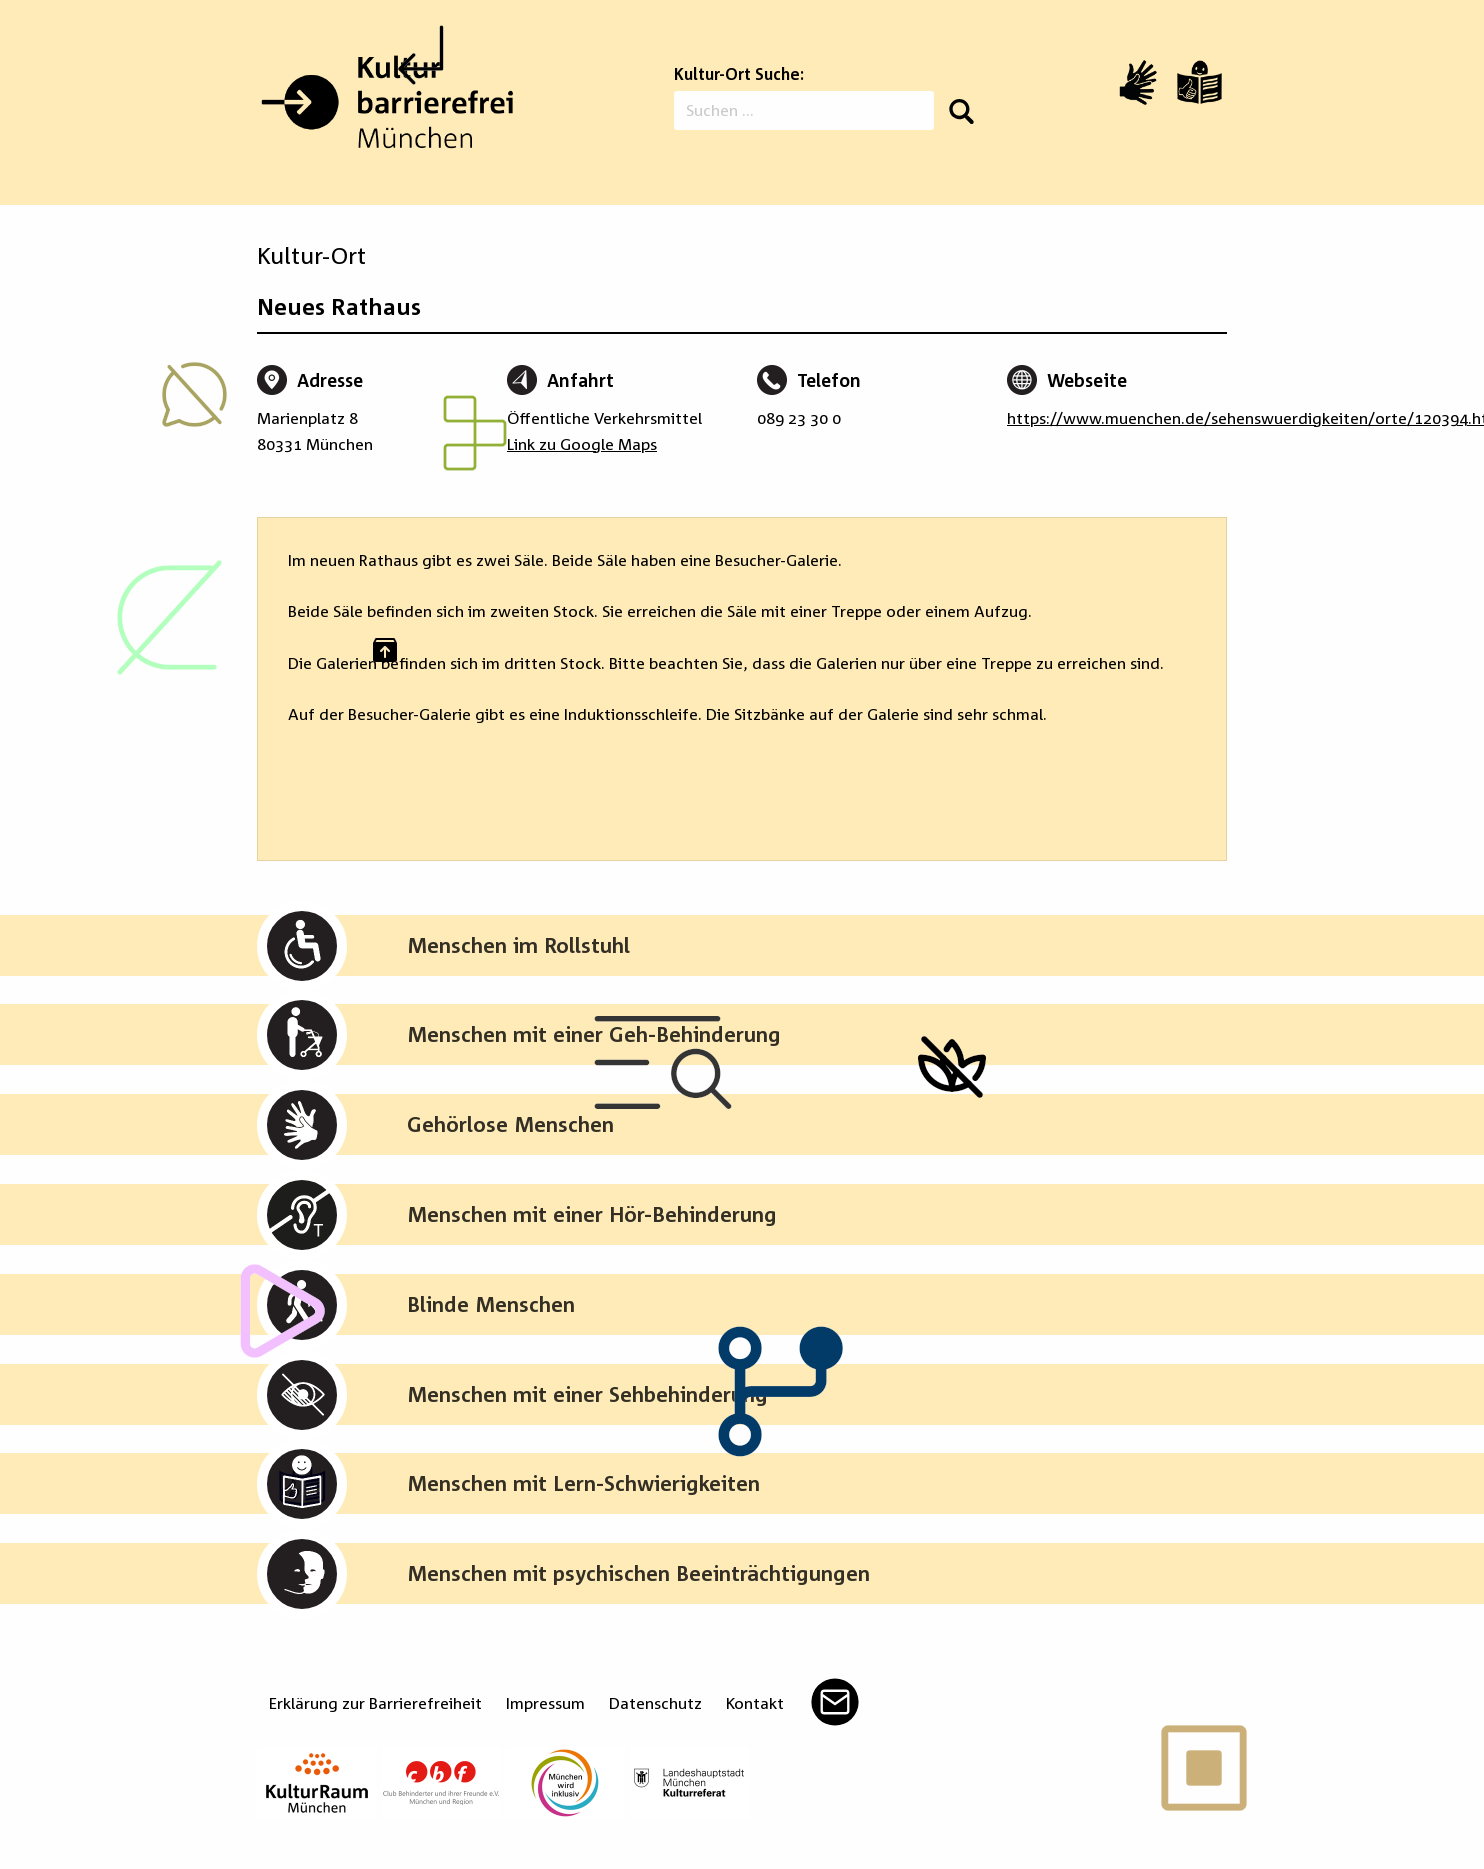 Image resolution: width=1484 pixels, height=1869 pixels. What do you see at coordinates (385, 650) in the screenshot?
I see `upload file to storage` at bounding box center [385, 650].